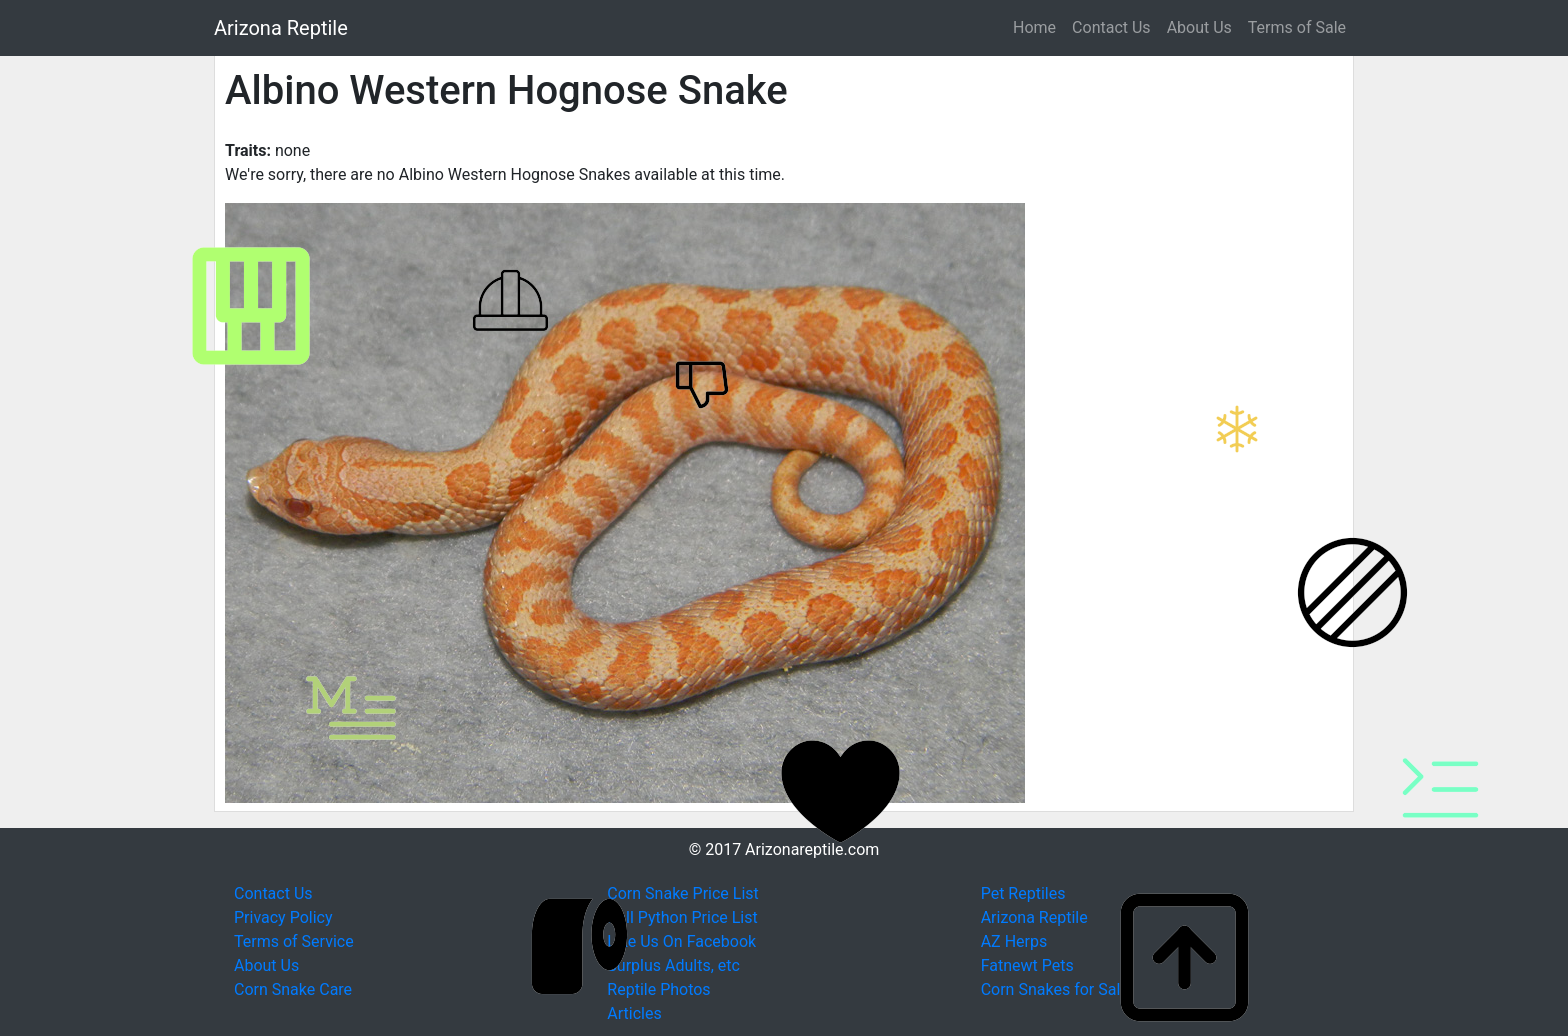  I want to click on open music or piano app, so click(251, 306).